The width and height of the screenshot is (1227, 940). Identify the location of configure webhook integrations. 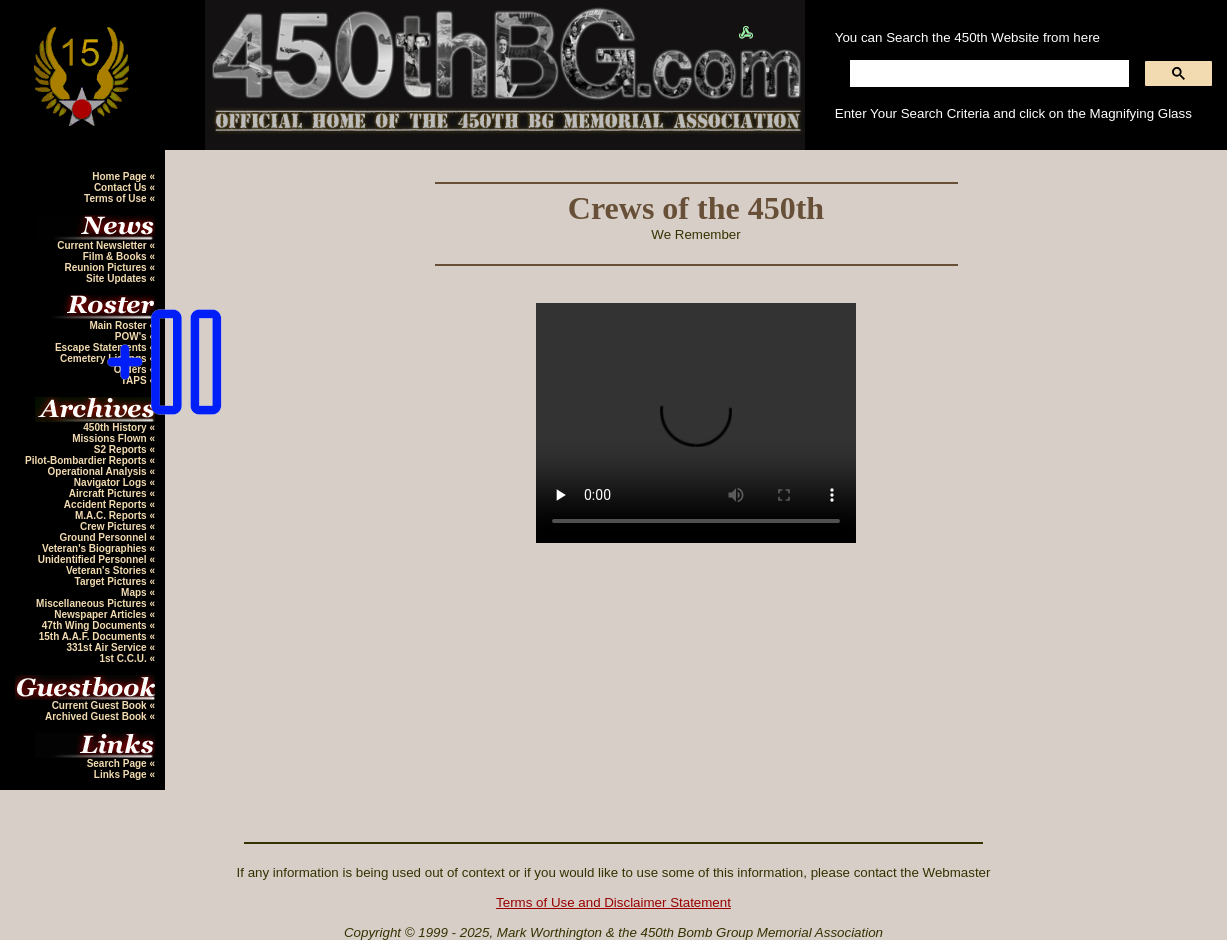
(746, 33).